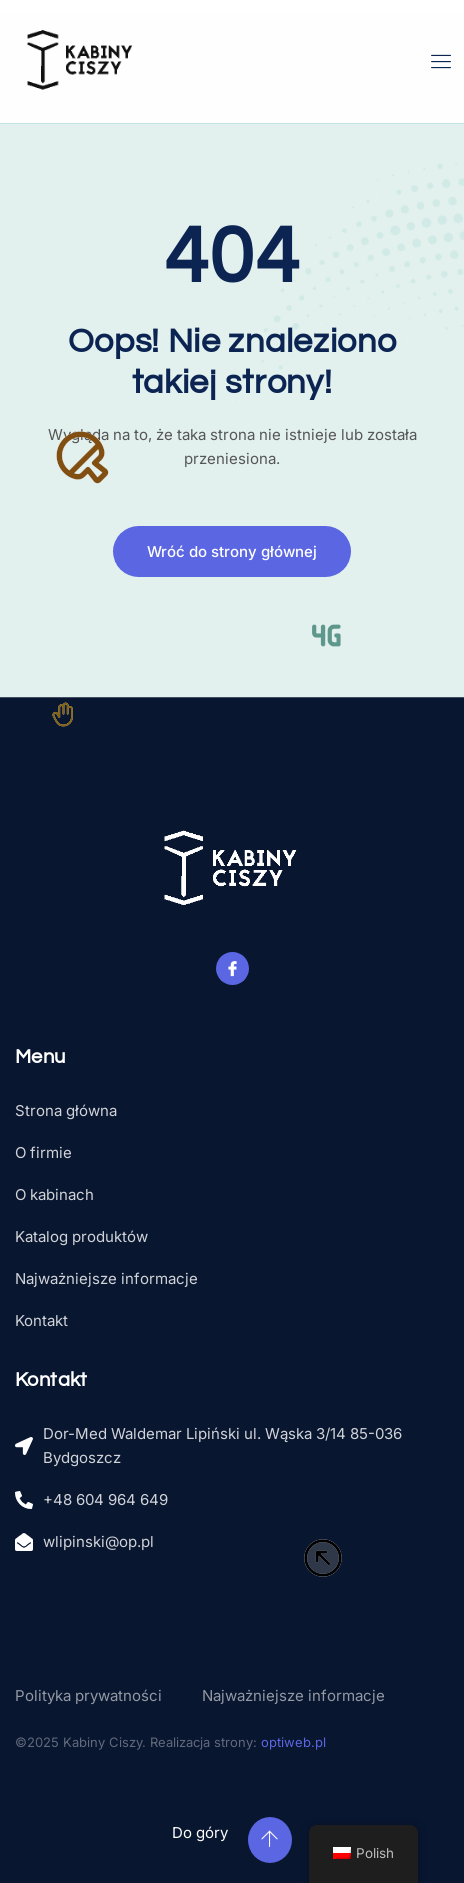 The height and width of the screenshot is (1883, 464). What do you see at coordinates (323, 1558) in the screenshot?
I see `navigate back to previous screen` at bounding box center [323, 1558].